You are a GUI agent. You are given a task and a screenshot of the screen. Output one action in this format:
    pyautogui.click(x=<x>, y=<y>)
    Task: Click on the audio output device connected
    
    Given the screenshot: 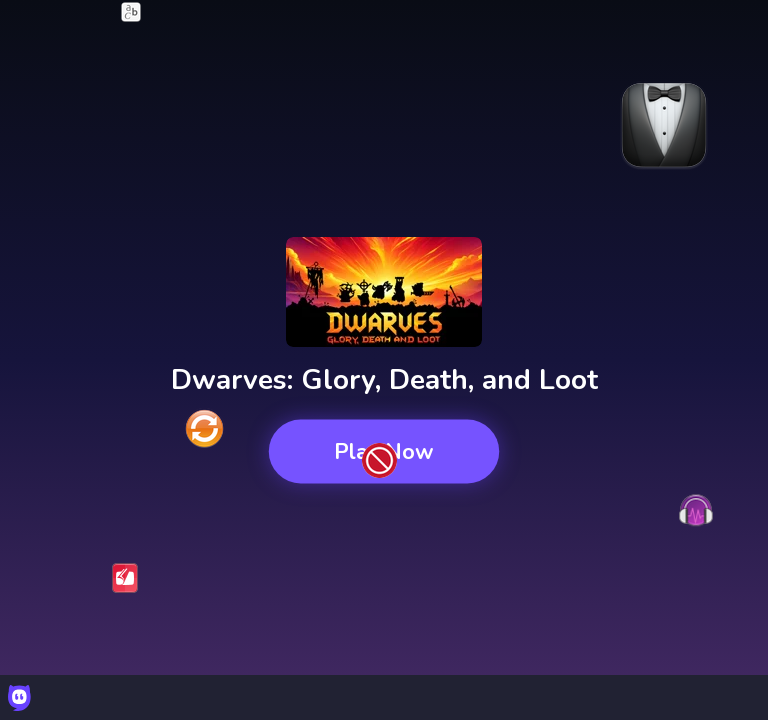 What is the action you would take?
    pyautogui.click(x=696, y=510)
    